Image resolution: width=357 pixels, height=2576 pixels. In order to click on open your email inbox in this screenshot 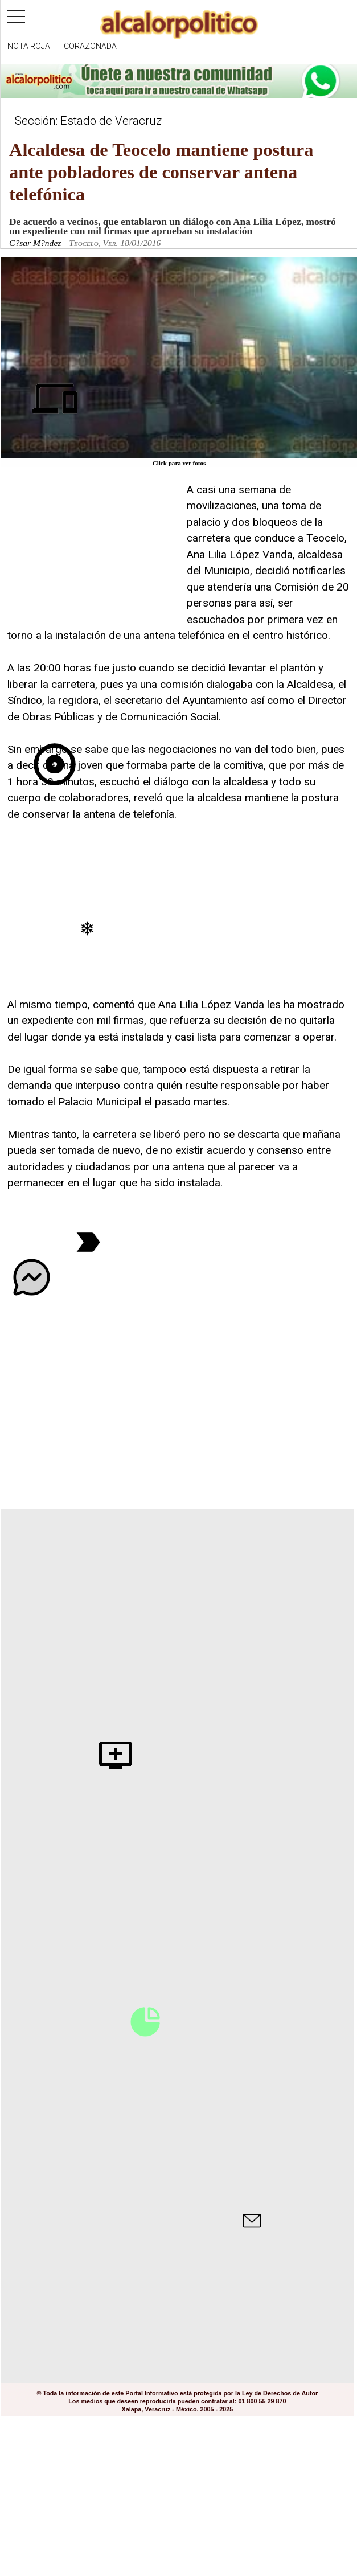, I will do `click(252, 2221)`.